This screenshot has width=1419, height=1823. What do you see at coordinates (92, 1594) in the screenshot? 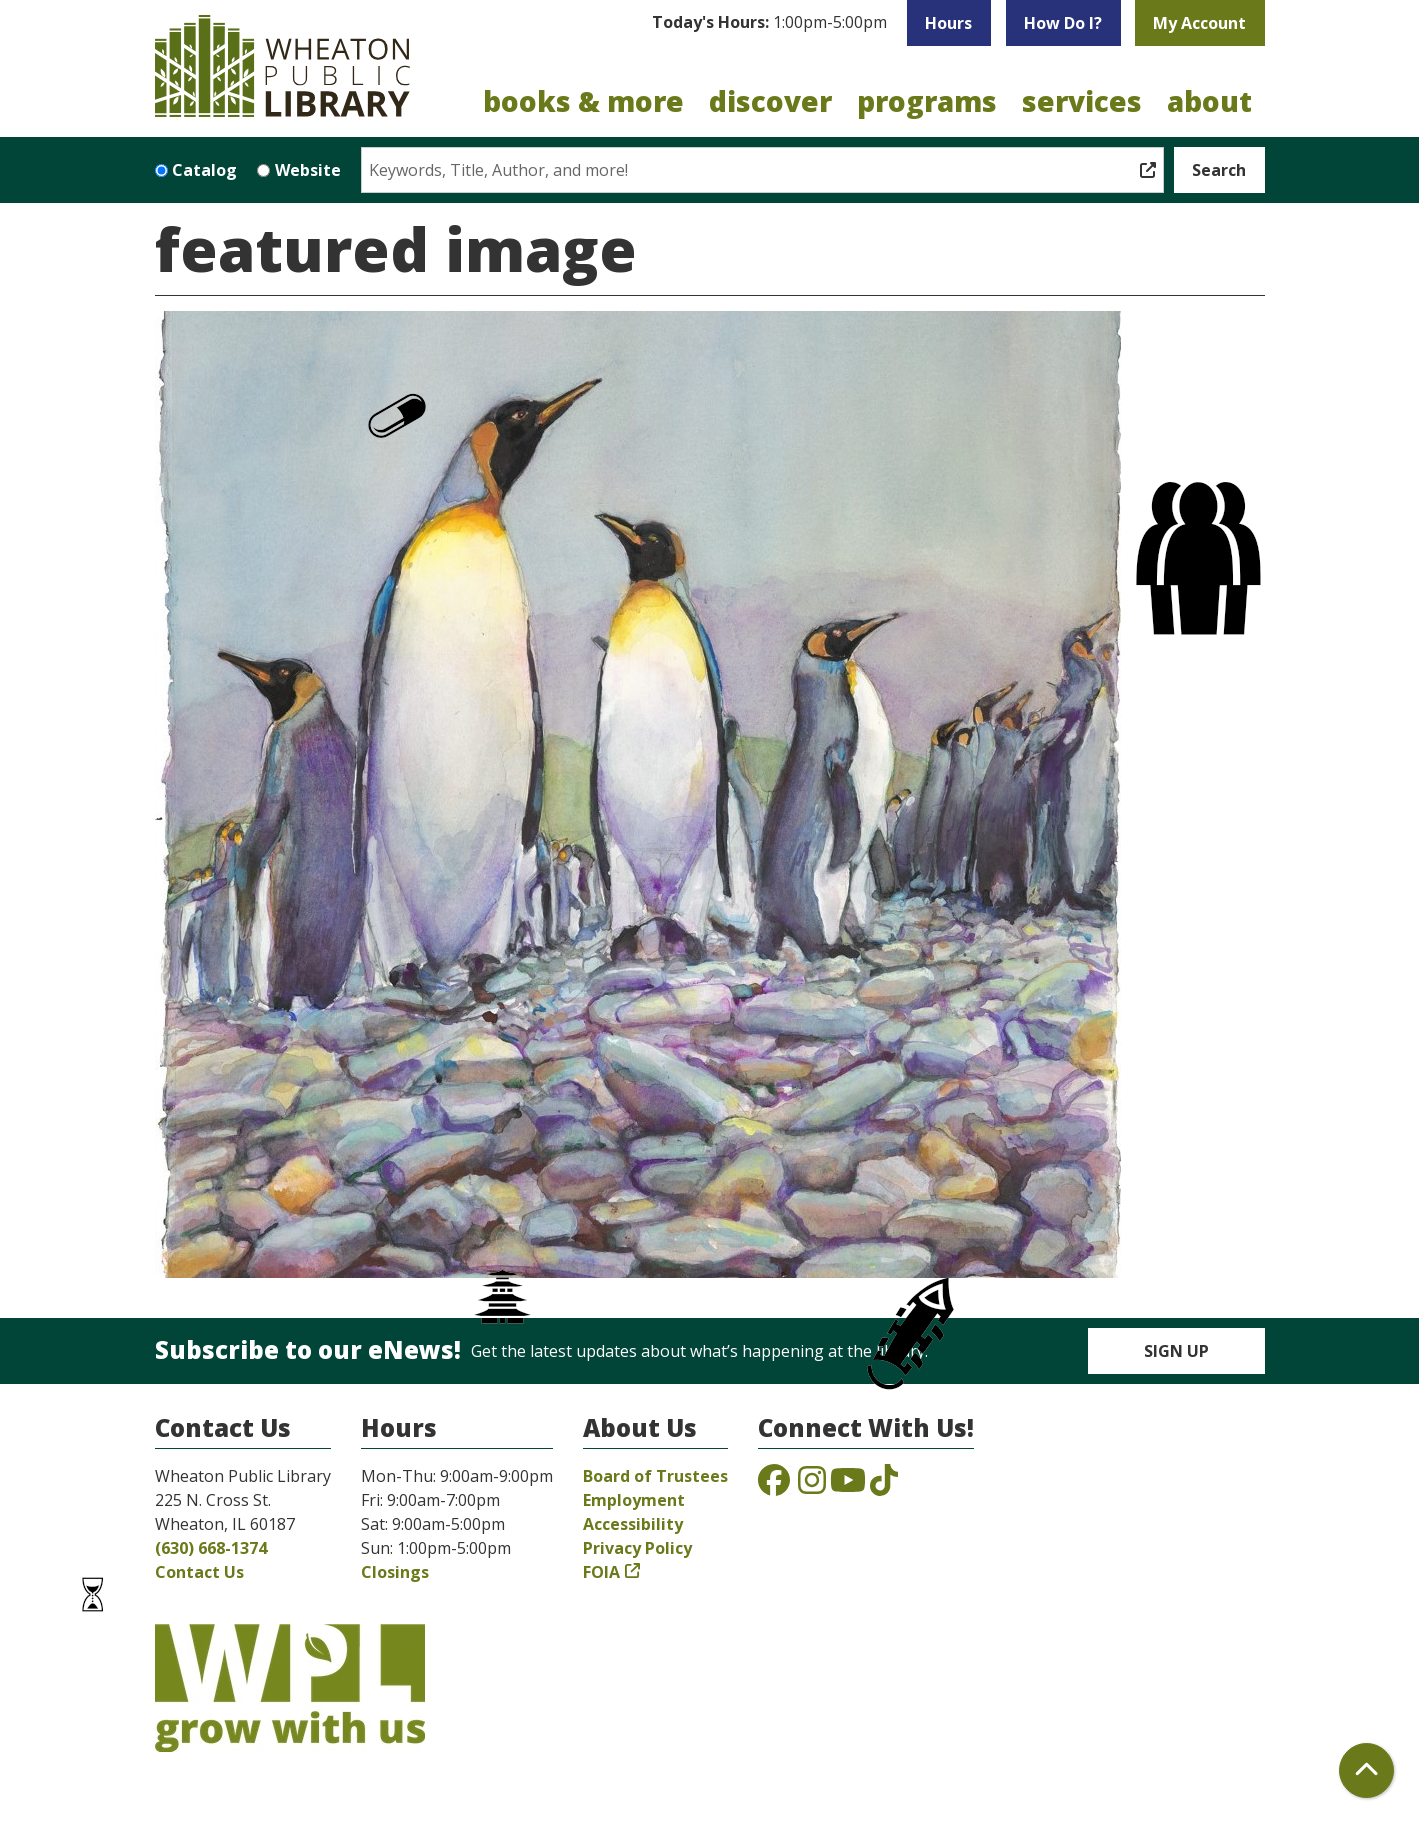
I see `indicates a timer or countdown in progress` at bounding box center [92, 1594].